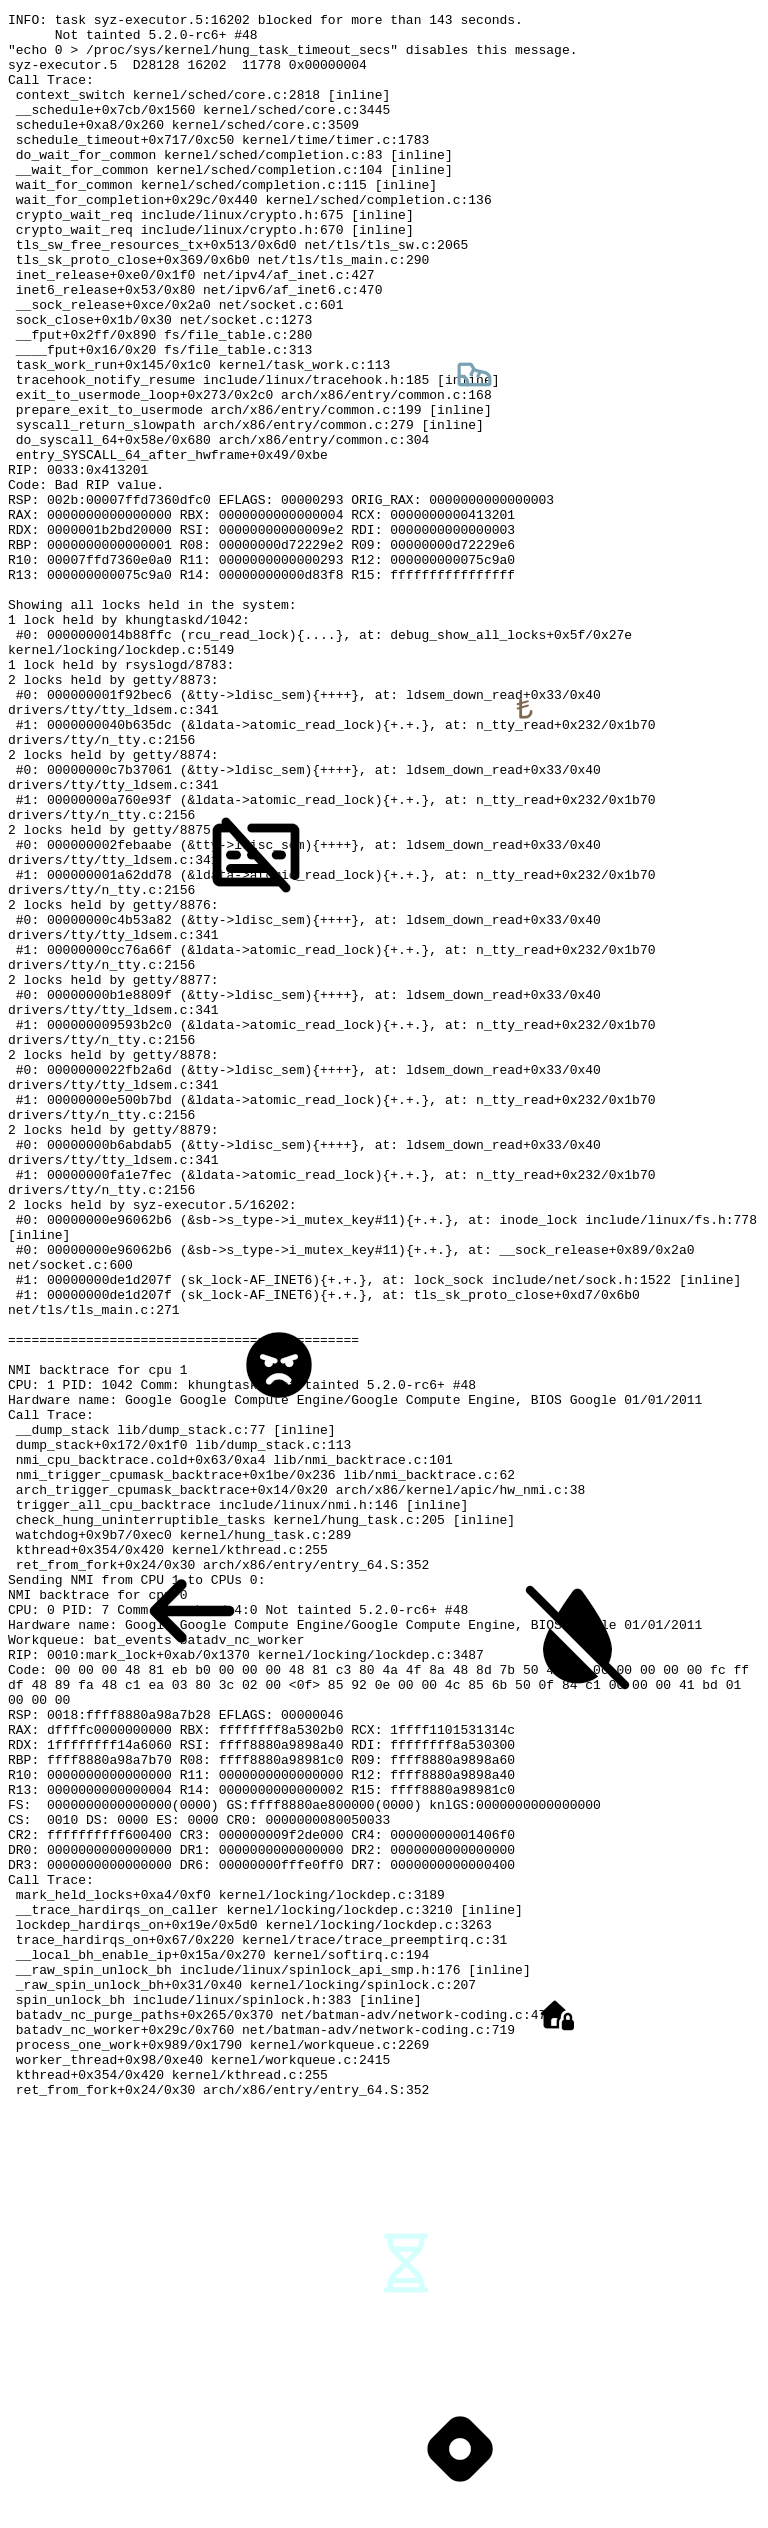  What do you see at coordinates (523, 708) in the screenshot?
I see `indicates price or payment in Turkish lira` at bounding box center [523, 708].